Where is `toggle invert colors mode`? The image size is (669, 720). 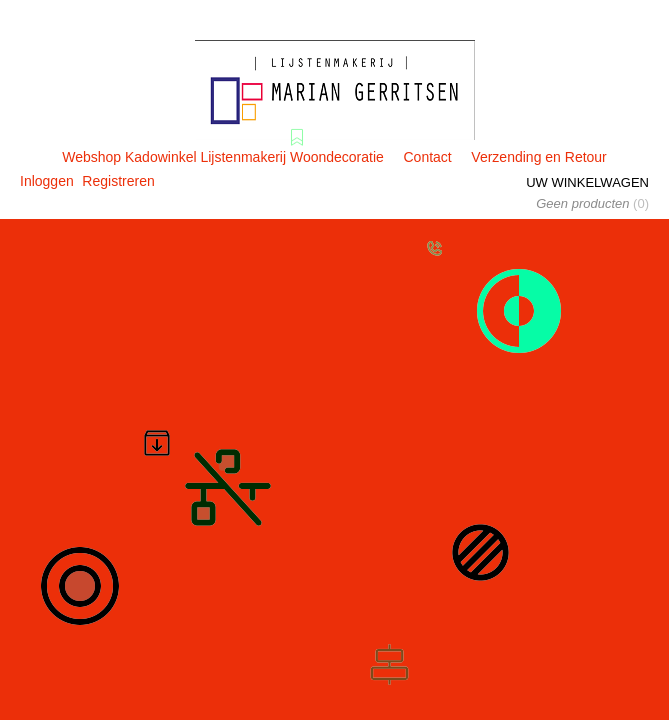 toggle invert colors mode is located at coordinates (519, 311).